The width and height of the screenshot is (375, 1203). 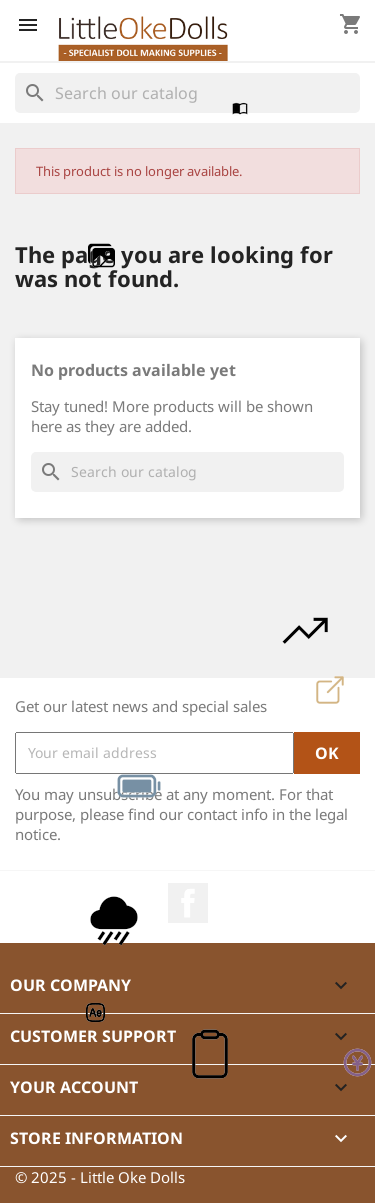 I want to click on open link in a new tab or window, so click(x=330, y=690).